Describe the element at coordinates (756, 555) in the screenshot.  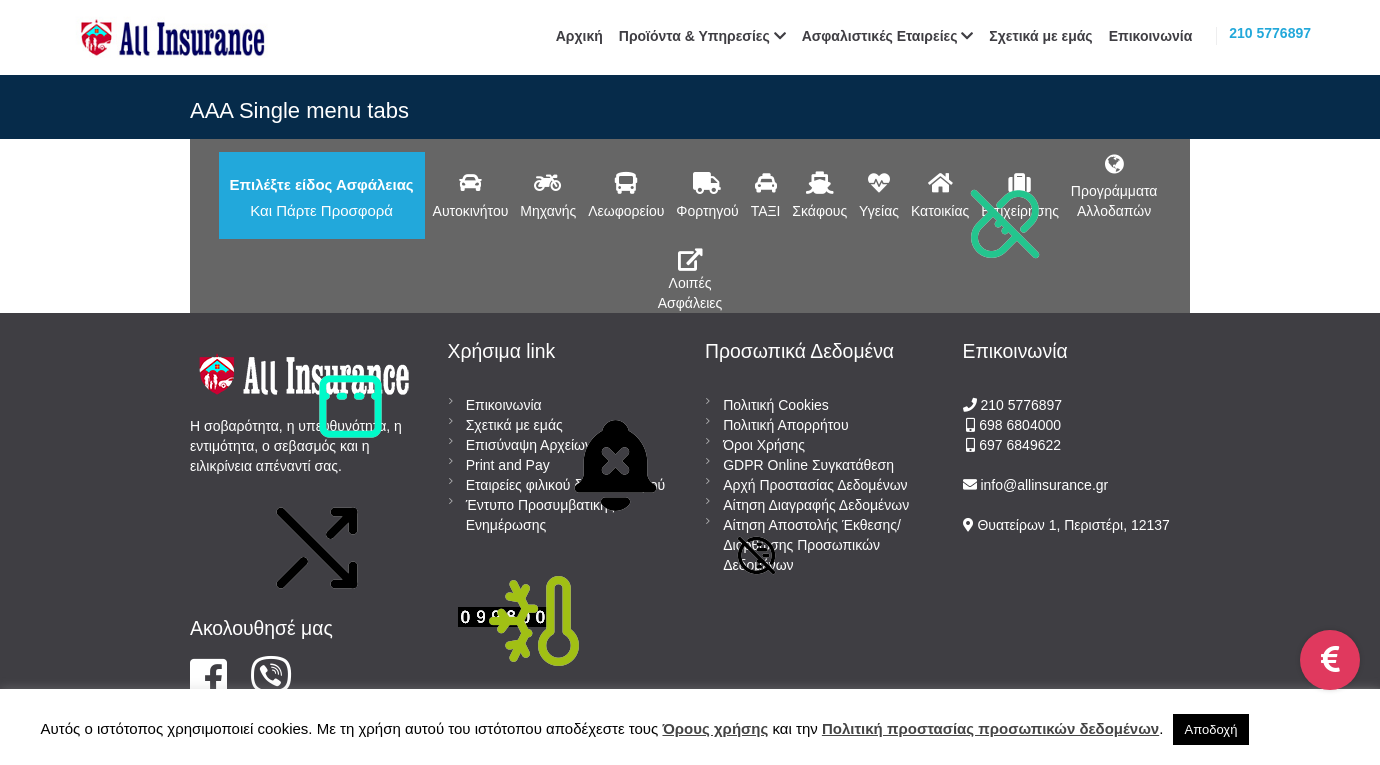
I see `disable shadow effects` at that location.